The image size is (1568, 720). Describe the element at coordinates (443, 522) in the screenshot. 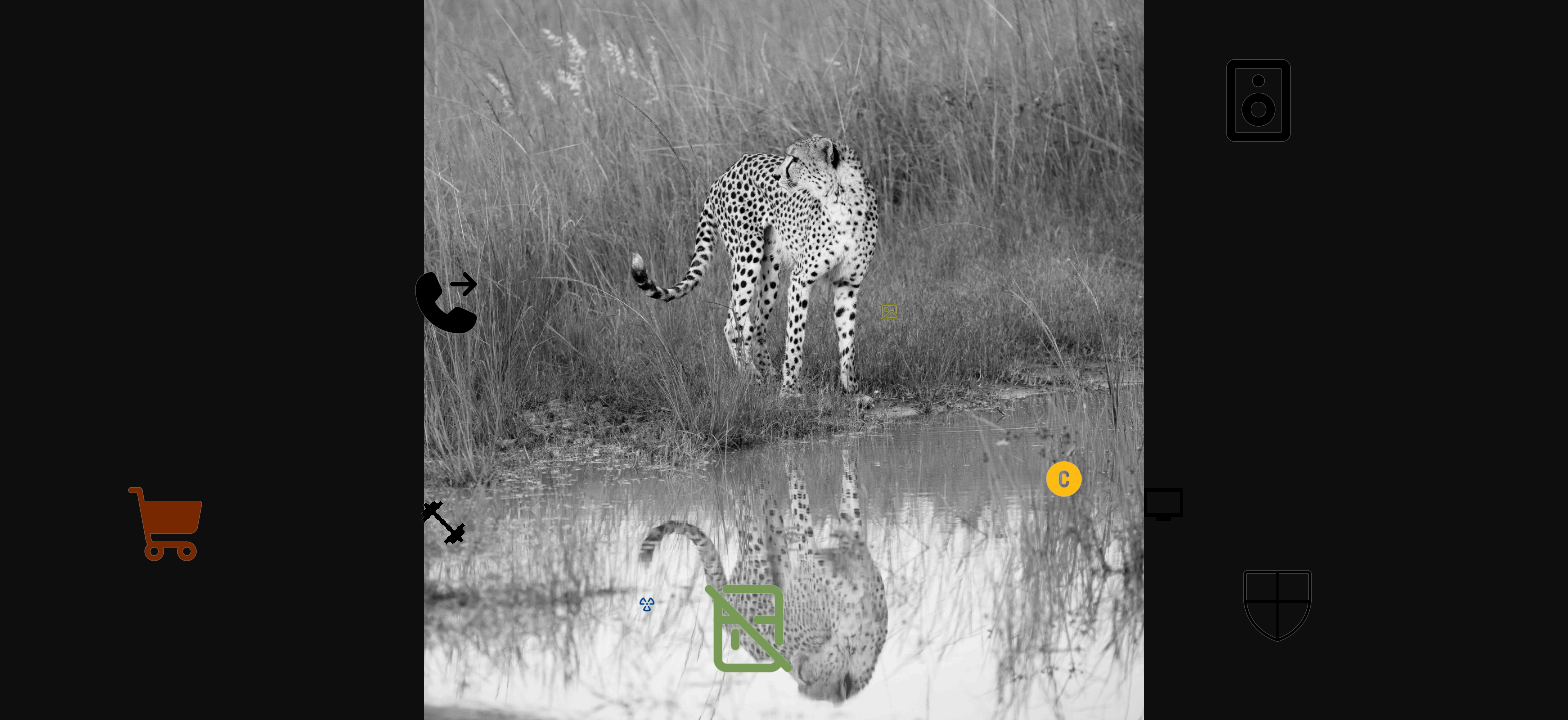

I see `access fitness or workout features` at that location.